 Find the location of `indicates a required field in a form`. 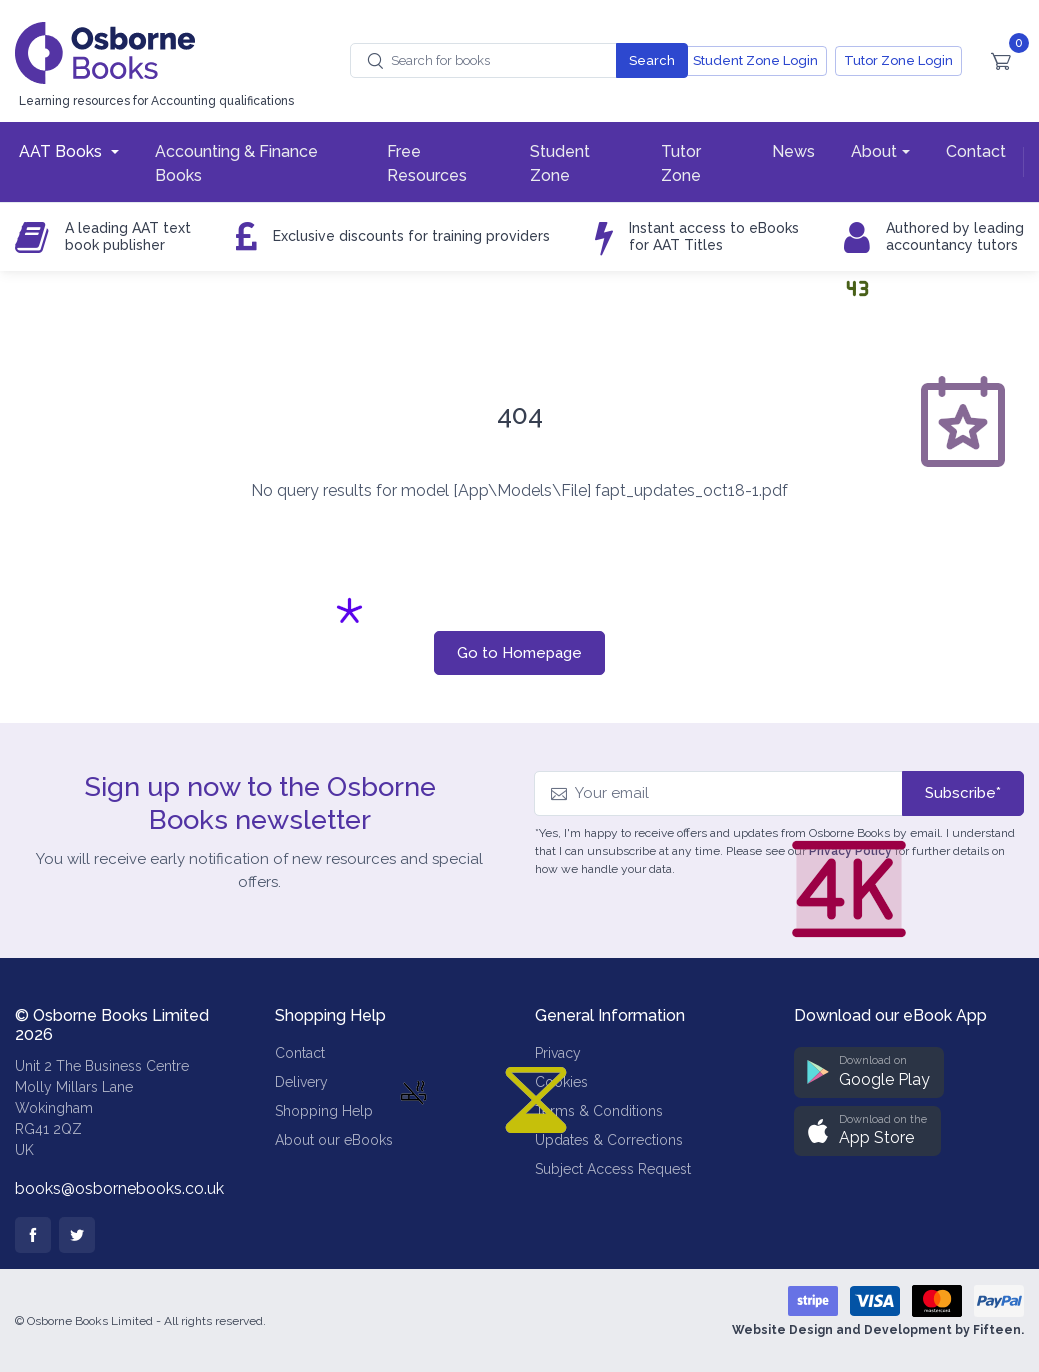

indicates a required field in a form is located at coordinates (349, 611).